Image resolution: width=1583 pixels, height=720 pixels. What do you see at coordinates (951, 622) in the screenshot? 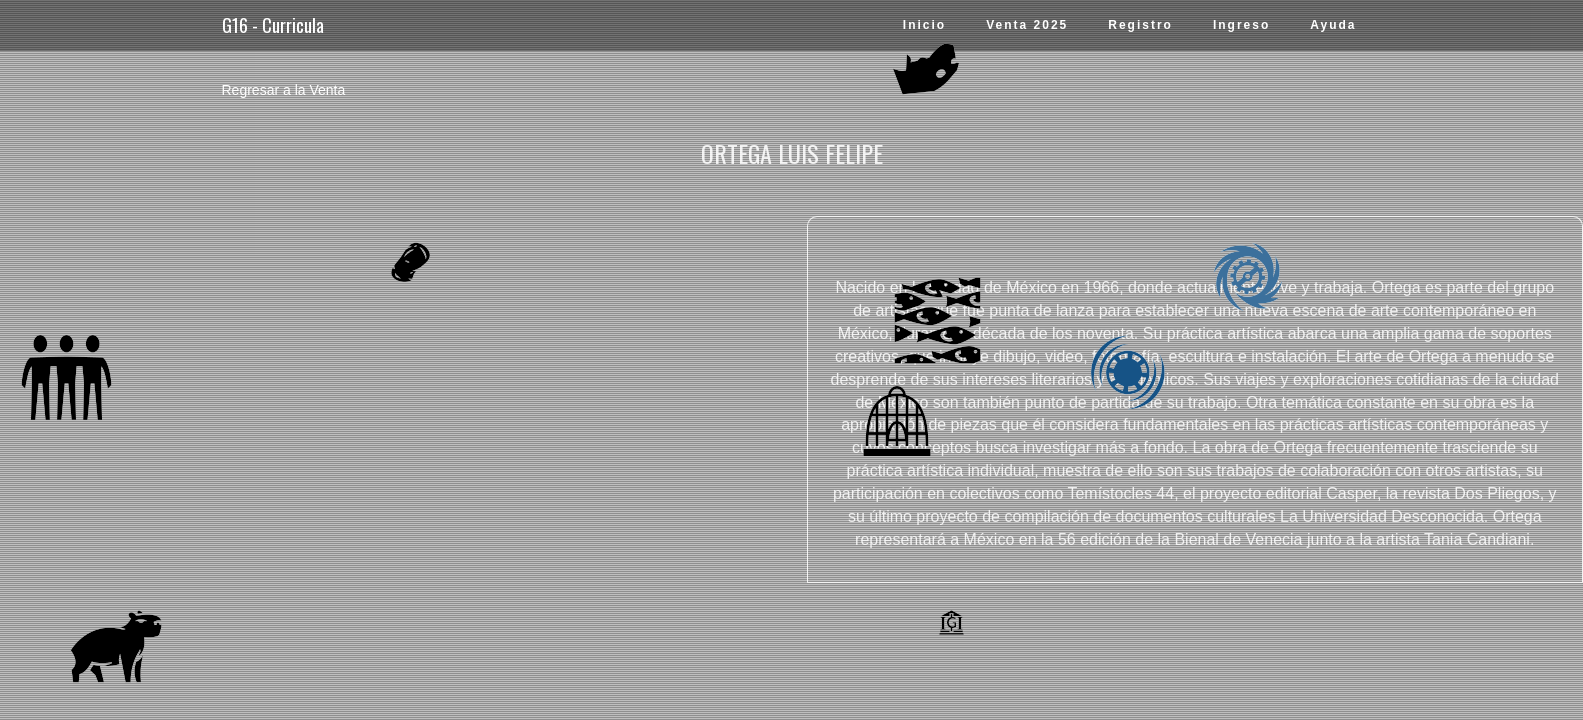
I see `access banking or financial services` at bounding box center [951, 622].